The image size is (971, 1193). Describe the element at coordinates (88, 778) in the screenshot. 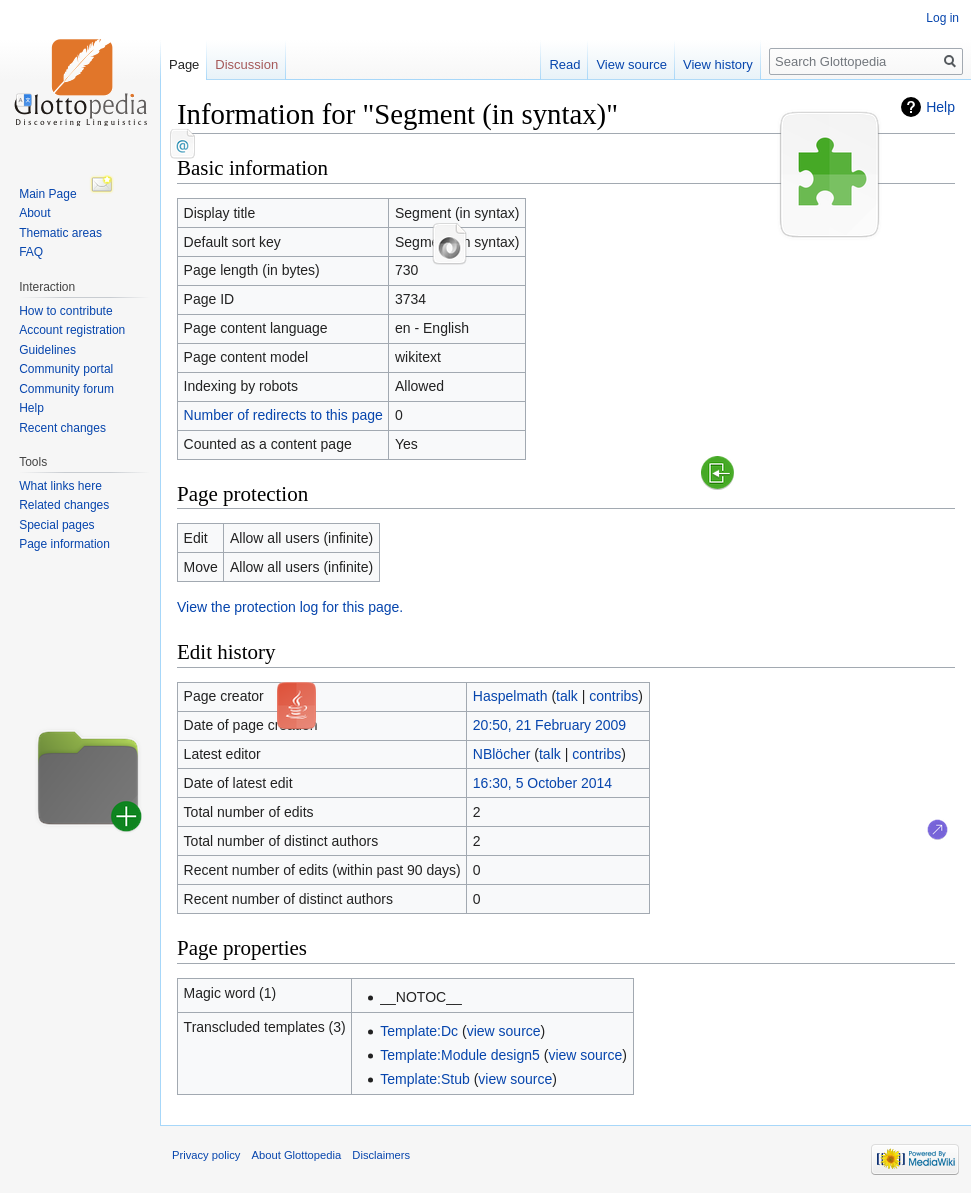

I see `create a new folder` at that location.